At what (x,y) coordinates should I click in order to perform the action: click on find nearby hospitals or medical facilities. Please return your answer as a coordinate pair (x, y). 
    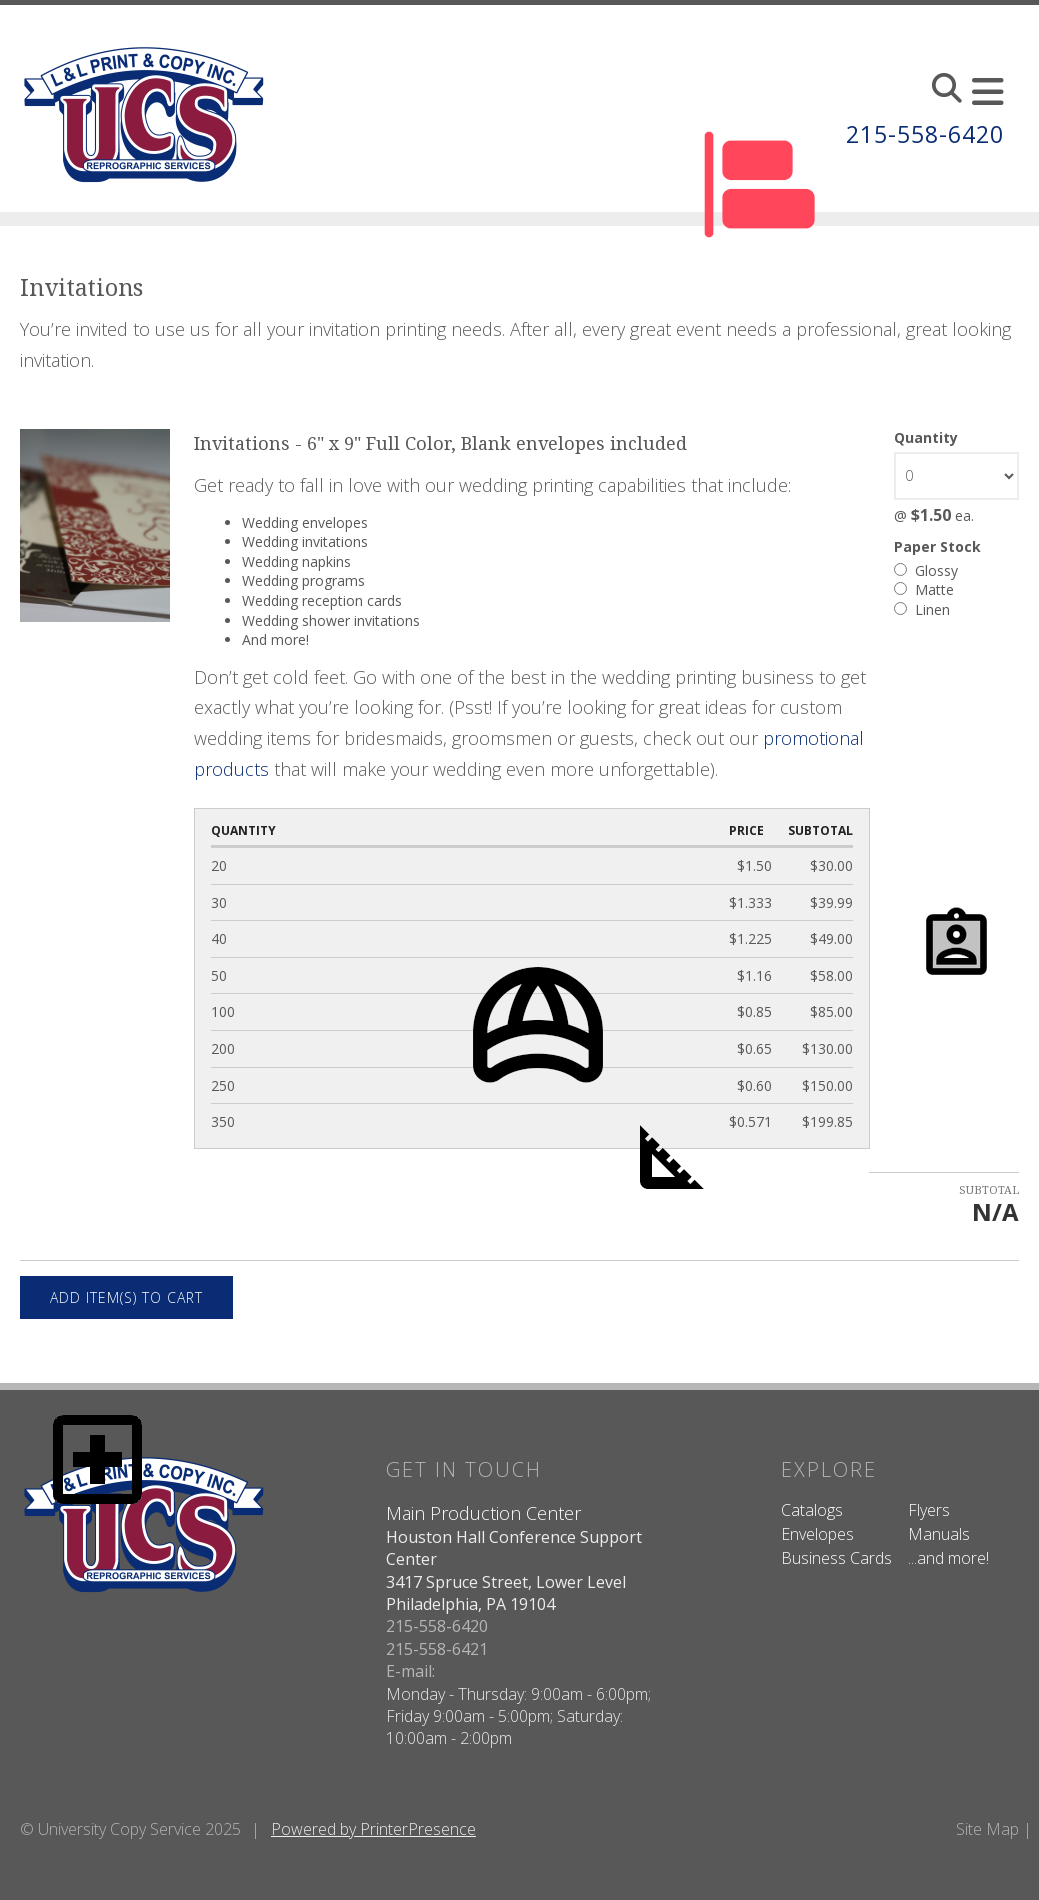
    Looking at the image, I should click on (97, 1459).